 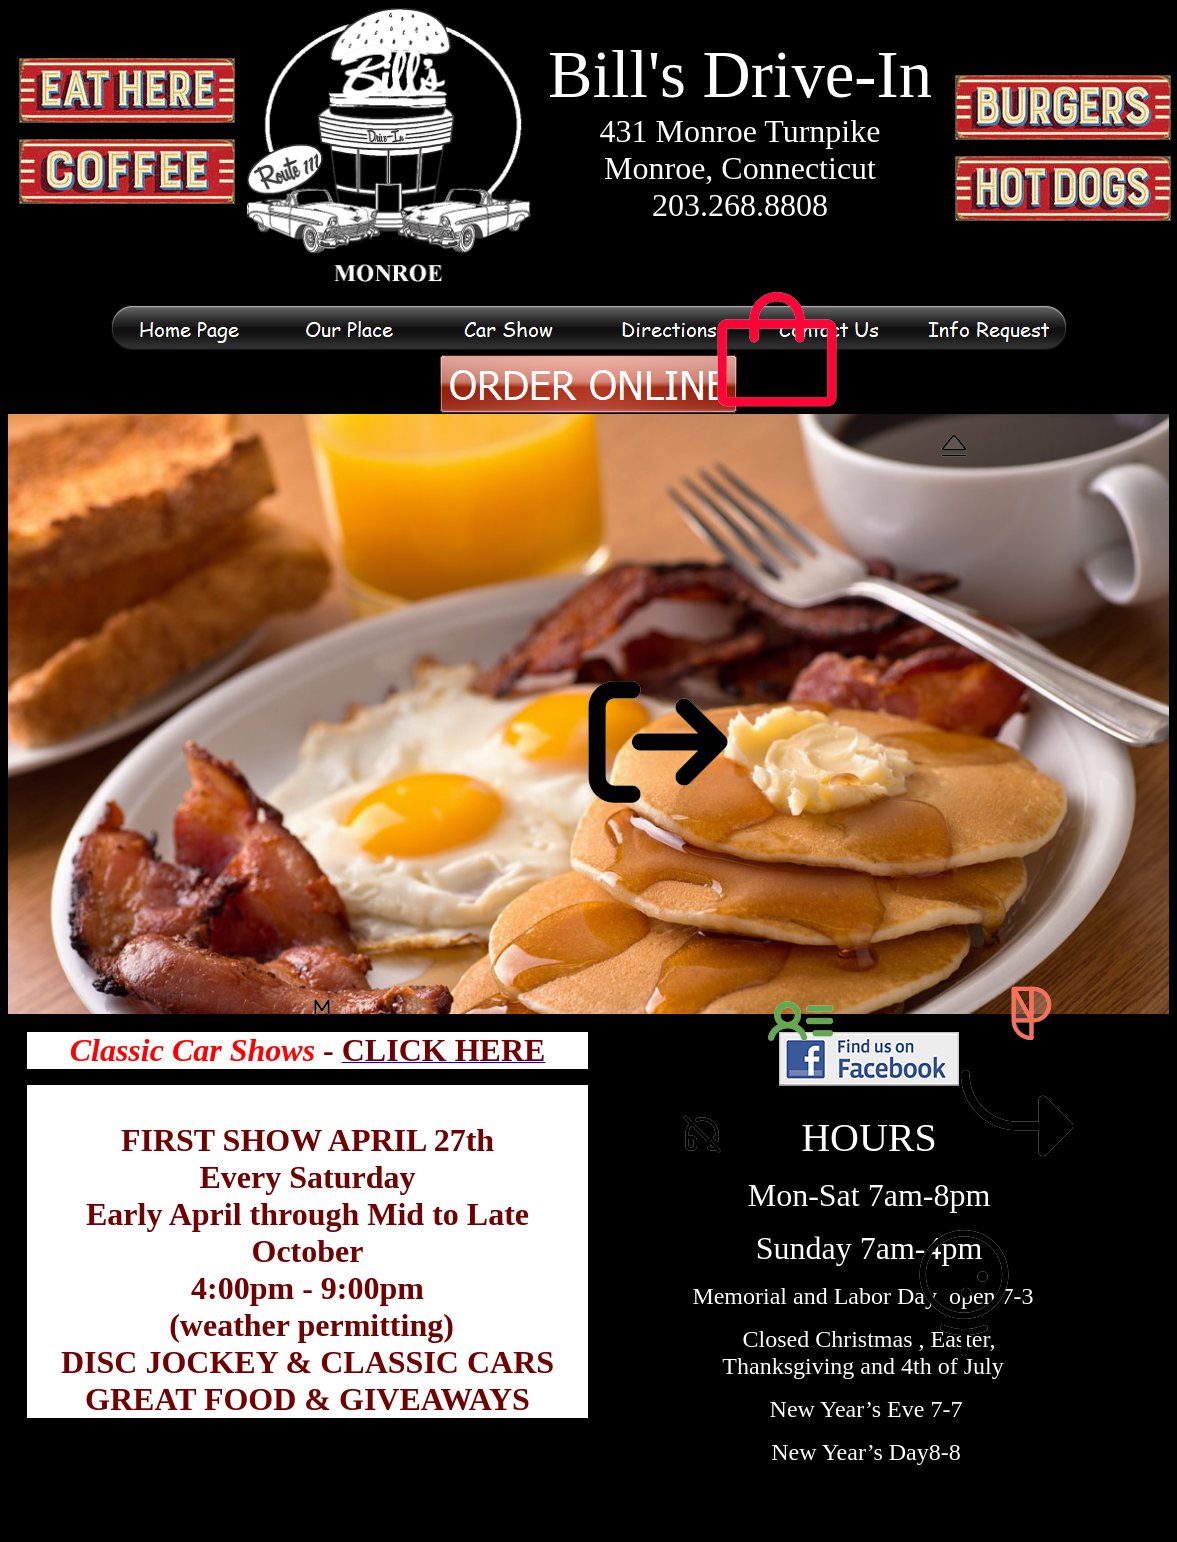 What do you see at coordinates (800, 1021) in the screenshot?
I see `view user list or directory` at bounding box center [800, 1021].